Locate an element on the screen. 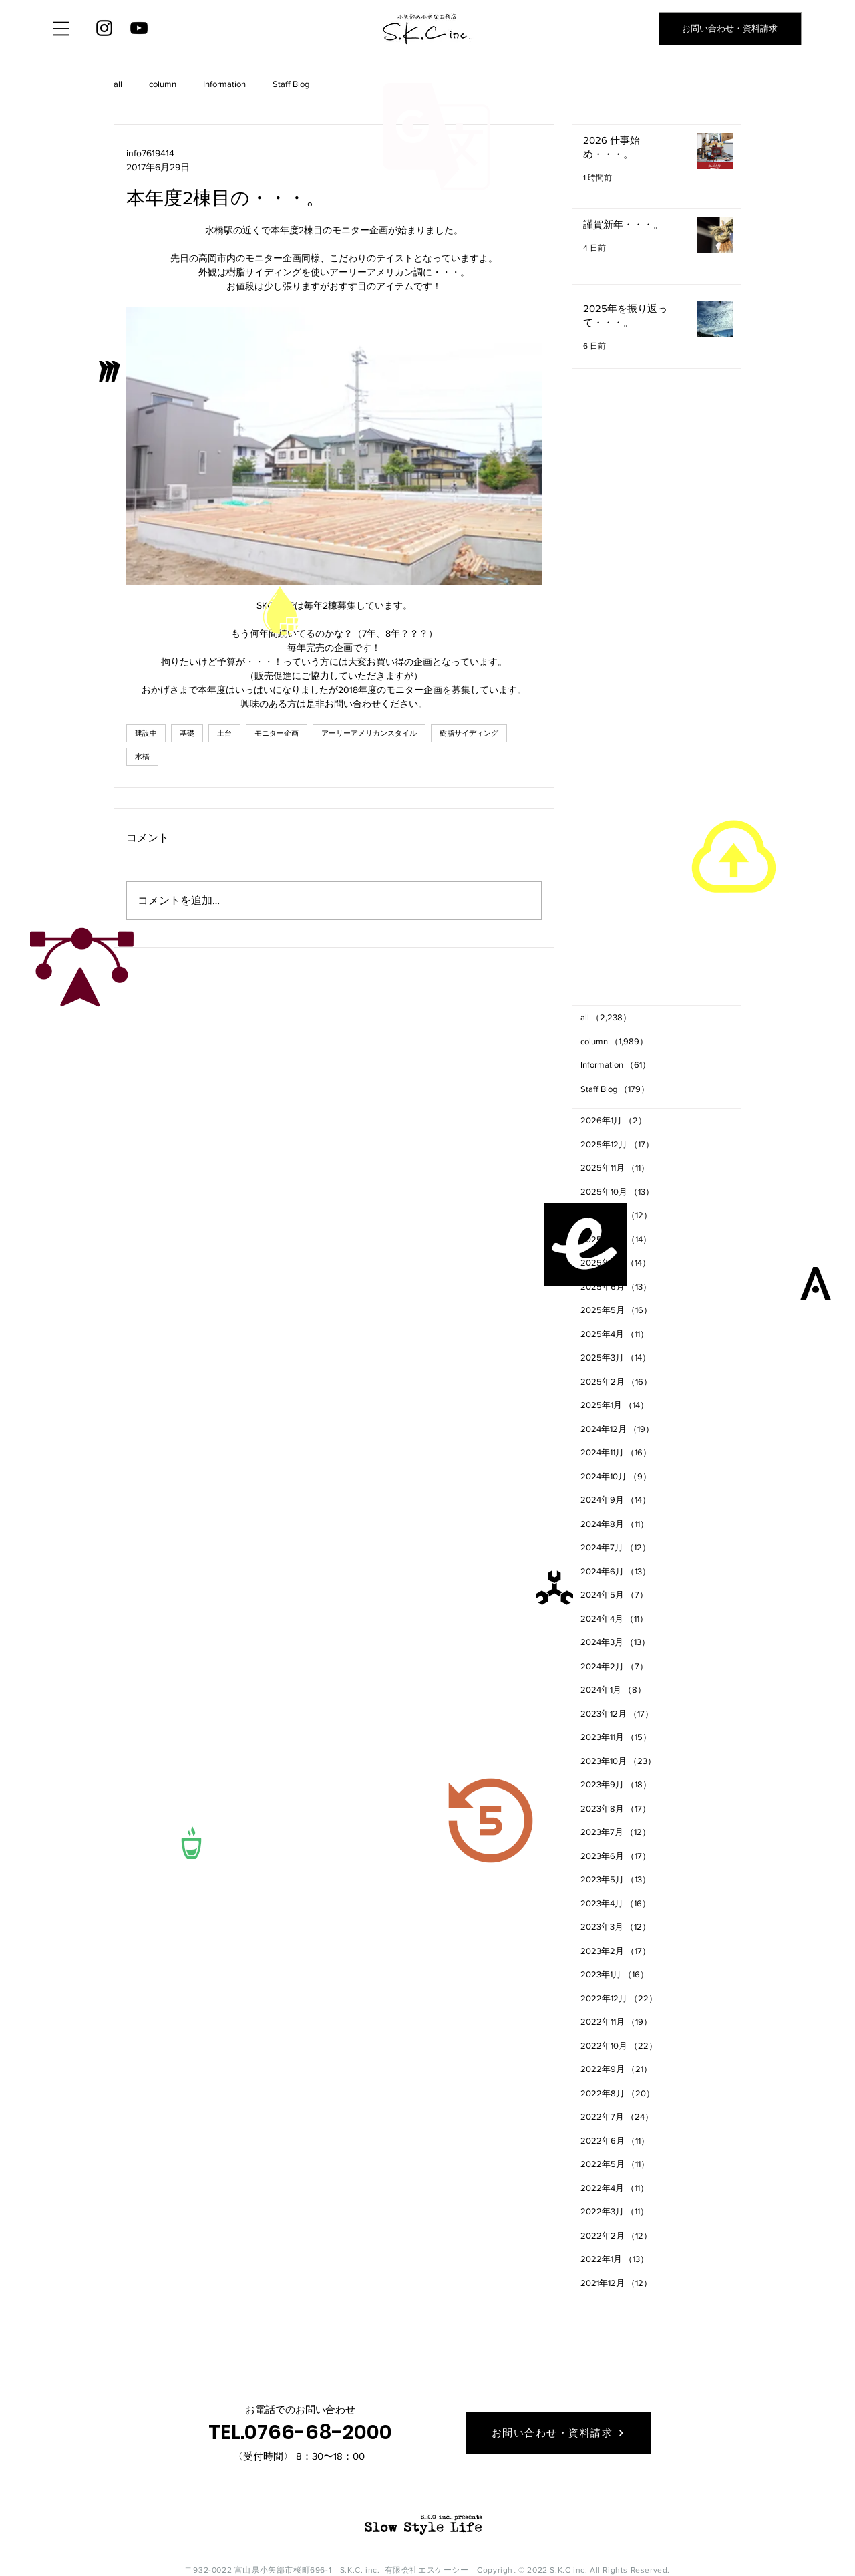  open google translate is located at coordinates (436, 136).